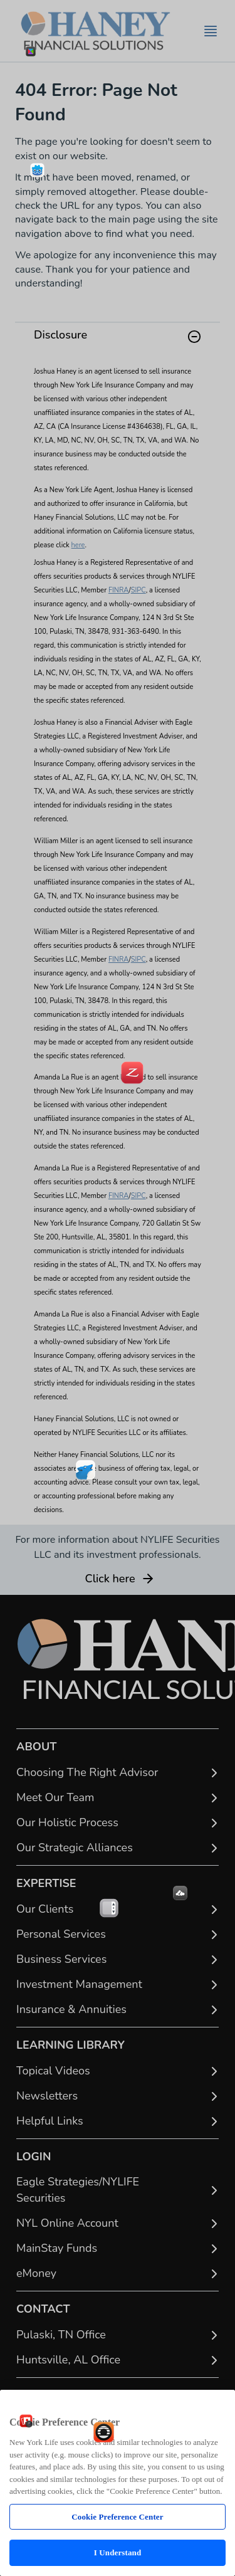 The image size is (235, 2576). What do you see at coordinates (26, 2421) in the screenshot?
I see `open cheese webcam app` at bounding box center [26, 2421].